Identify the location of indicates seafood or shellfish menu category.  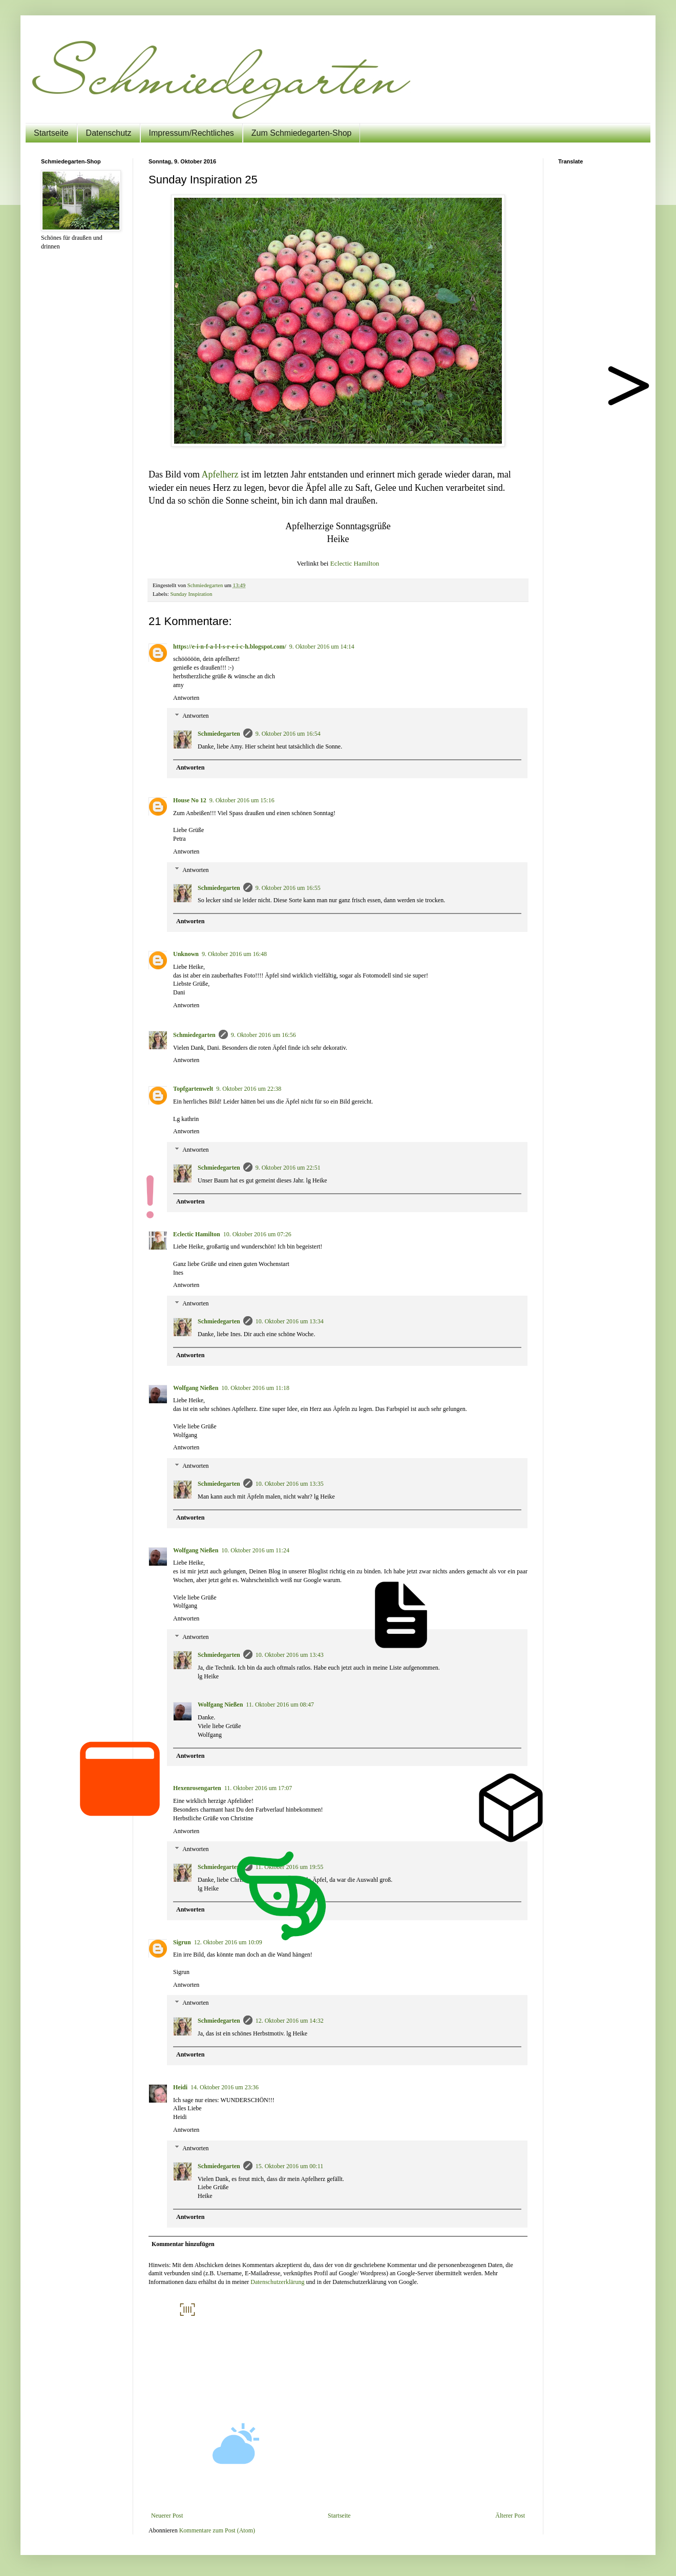
(281, 1896).